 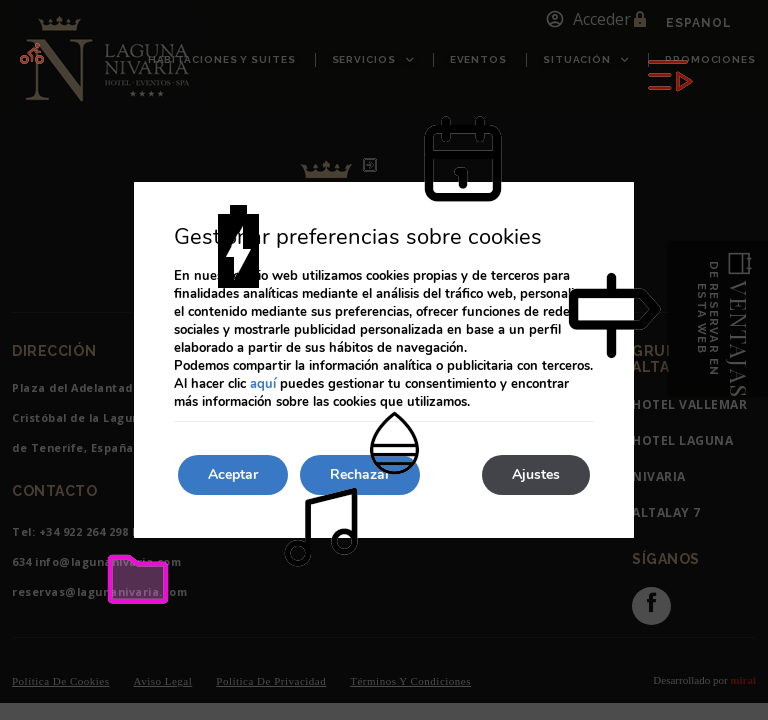 I want to click on proceed to the next step, so click(x=370, y=165).